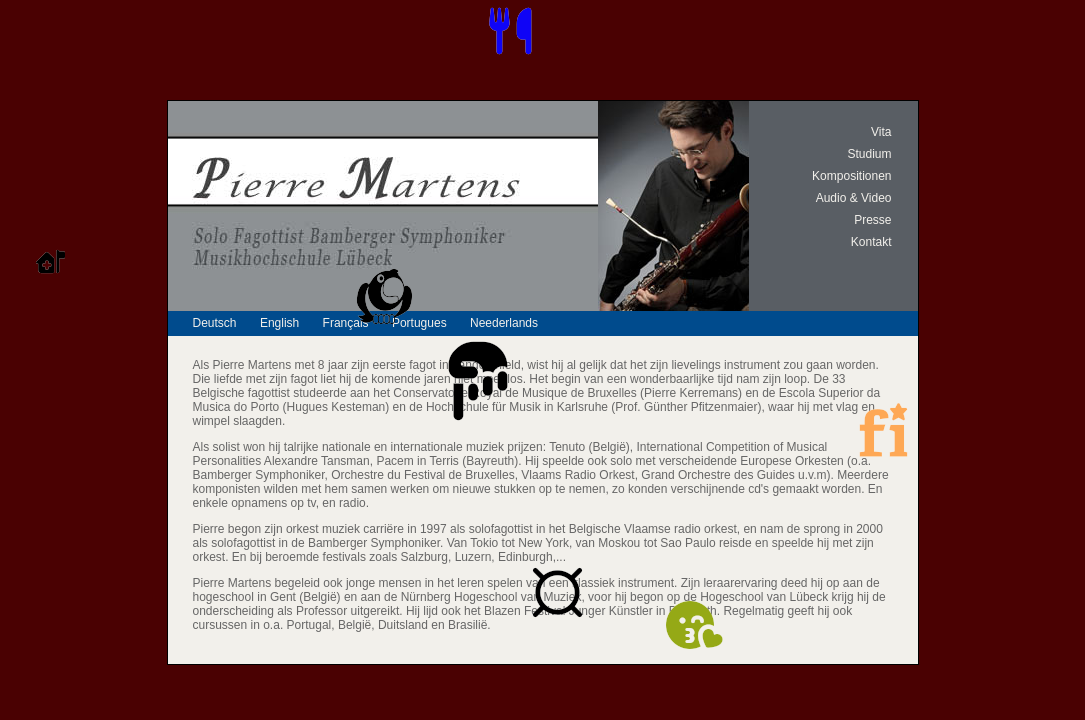 This screenshot has height=720, width=1085. I want to click on fonticons brand logo, so click(883, 428).